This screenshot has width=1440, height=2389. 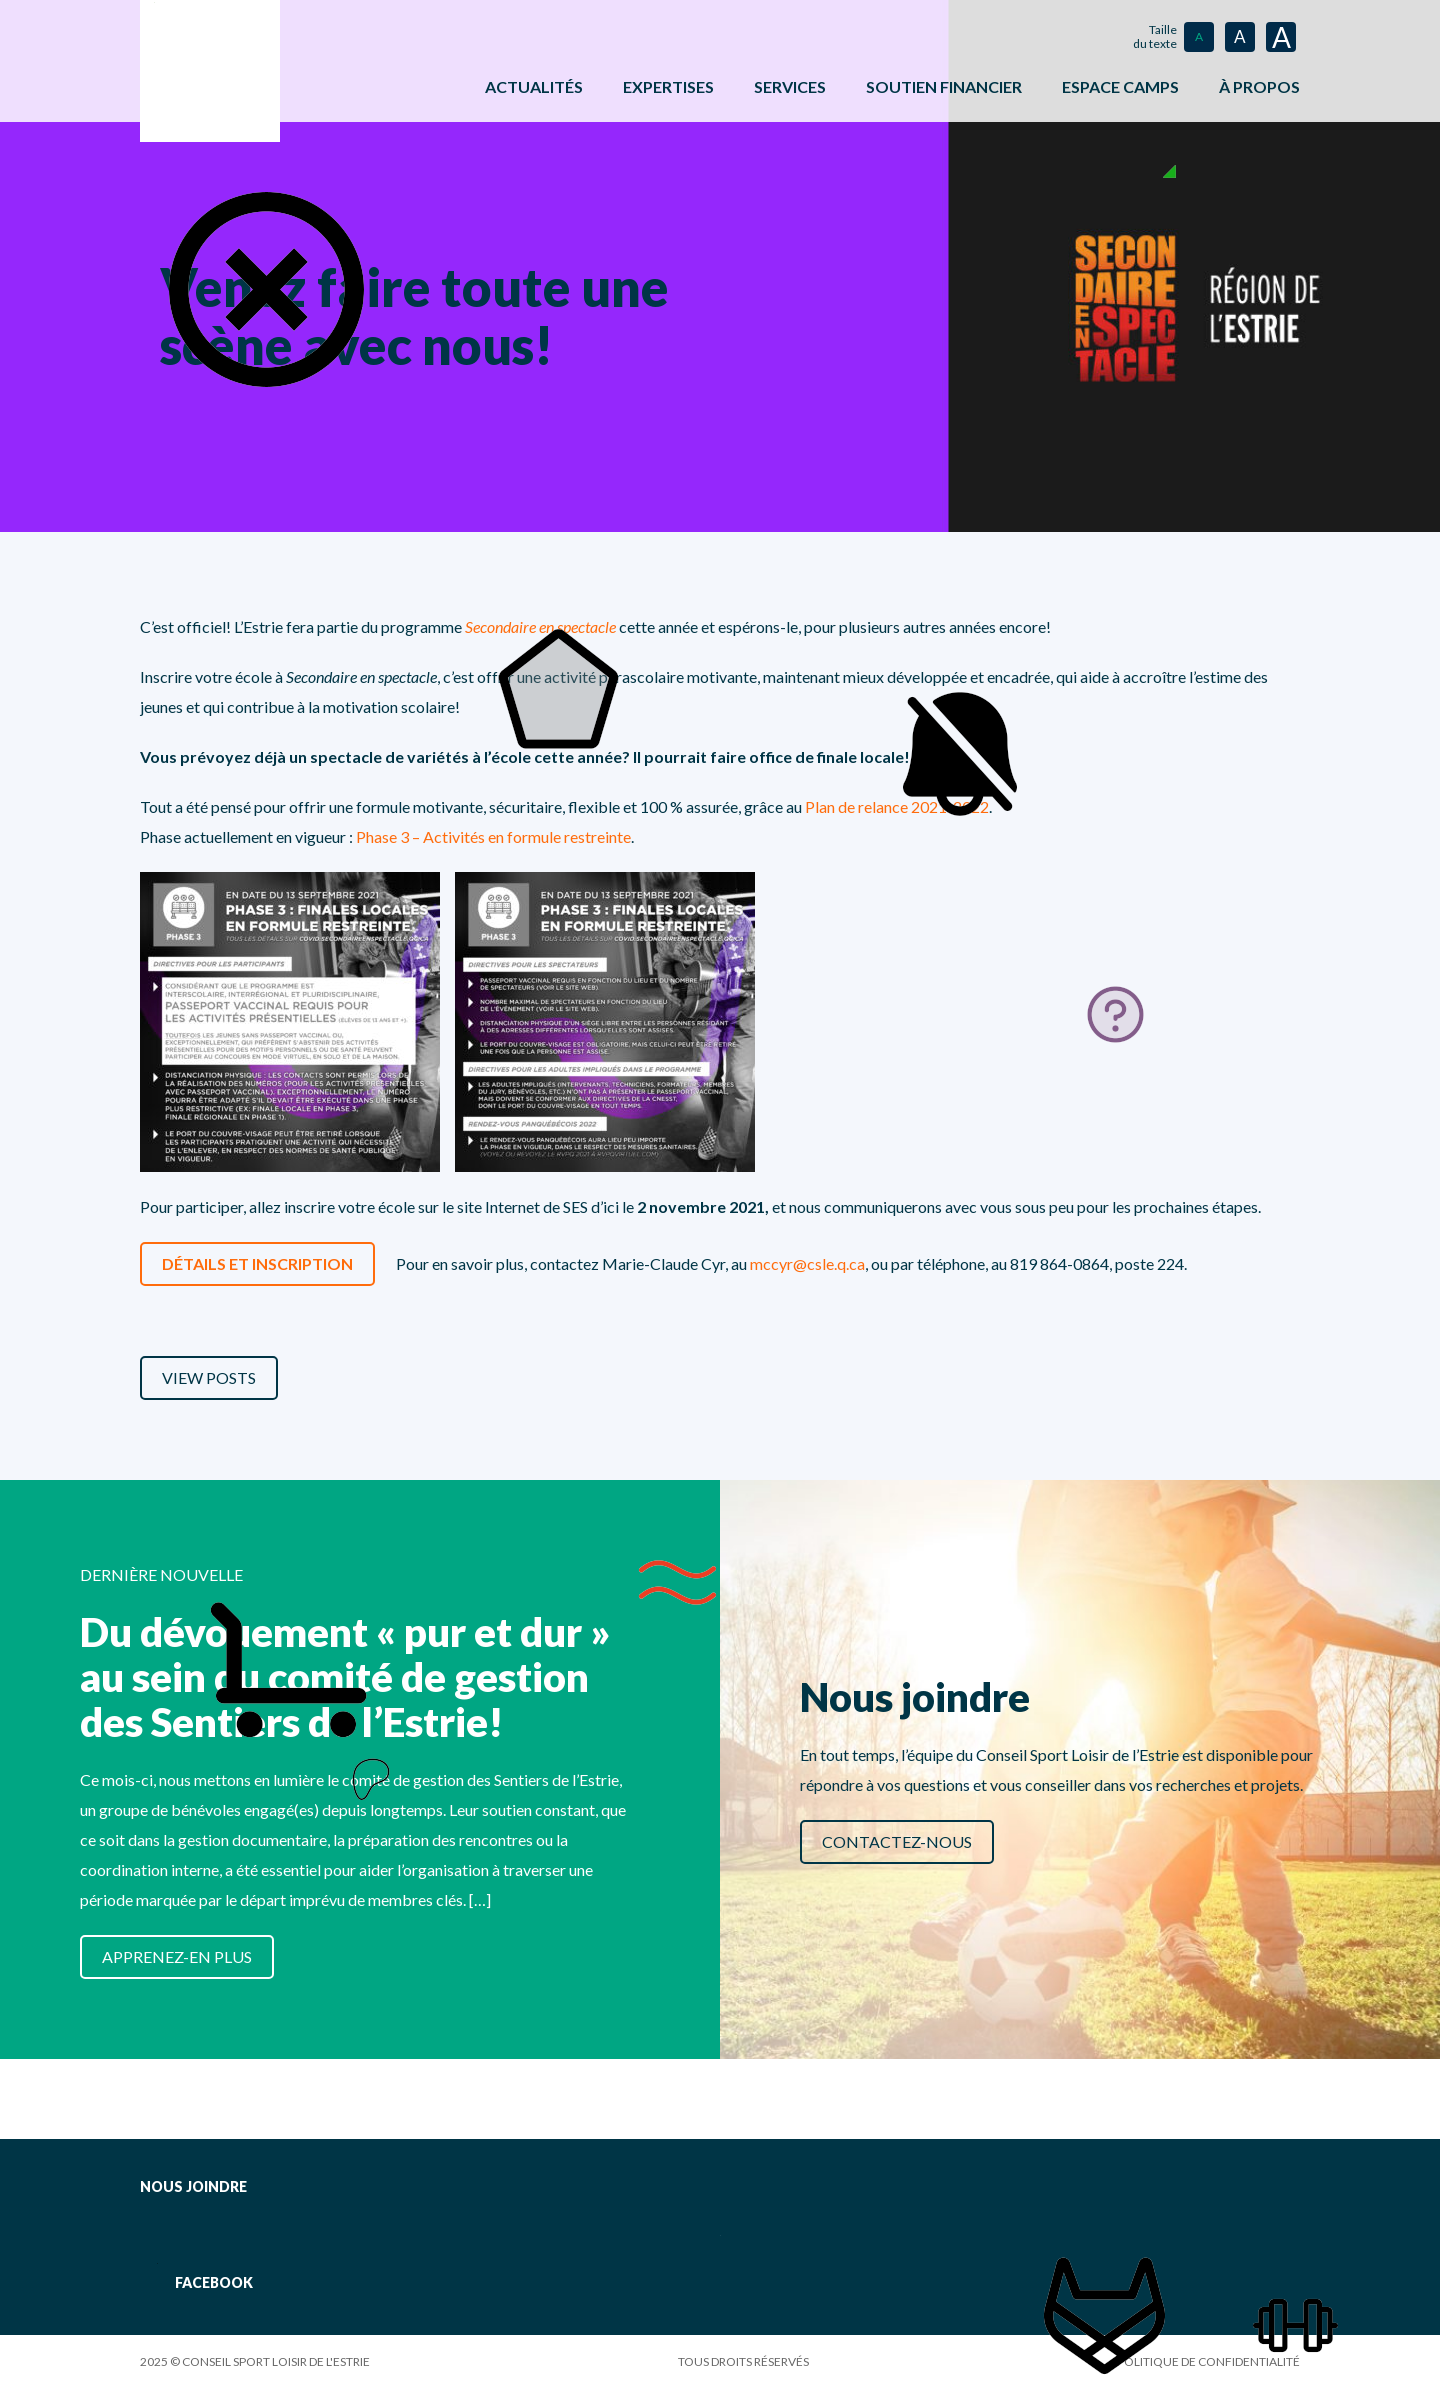 I want to click on access workout or fitness features, so click(x=1295, y=2325).